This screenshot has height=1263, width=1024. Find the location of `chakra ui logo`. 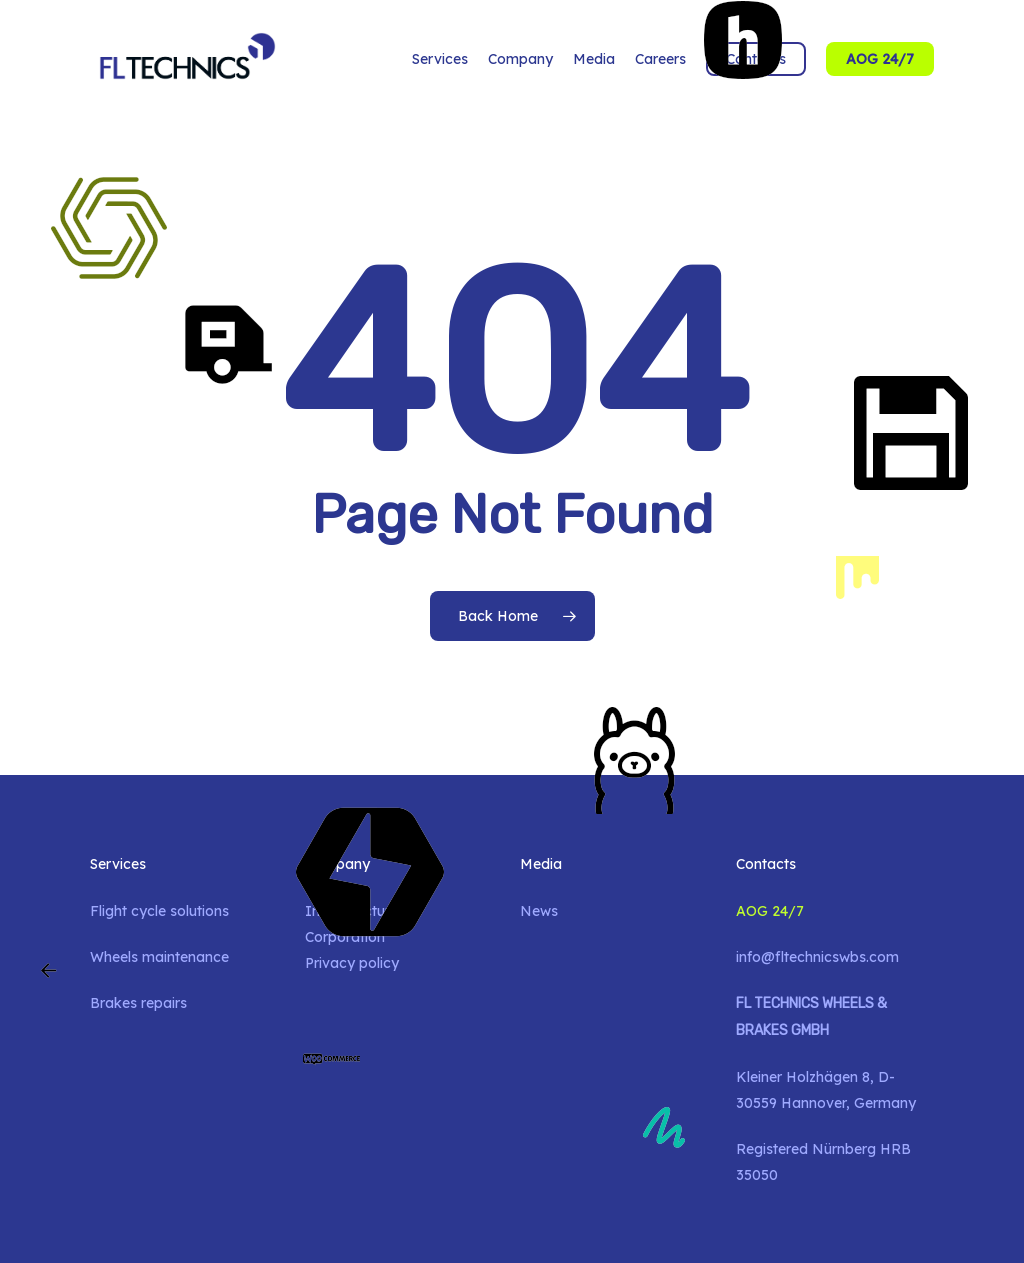

chakra ui logo is located at coordinates (370, 872).